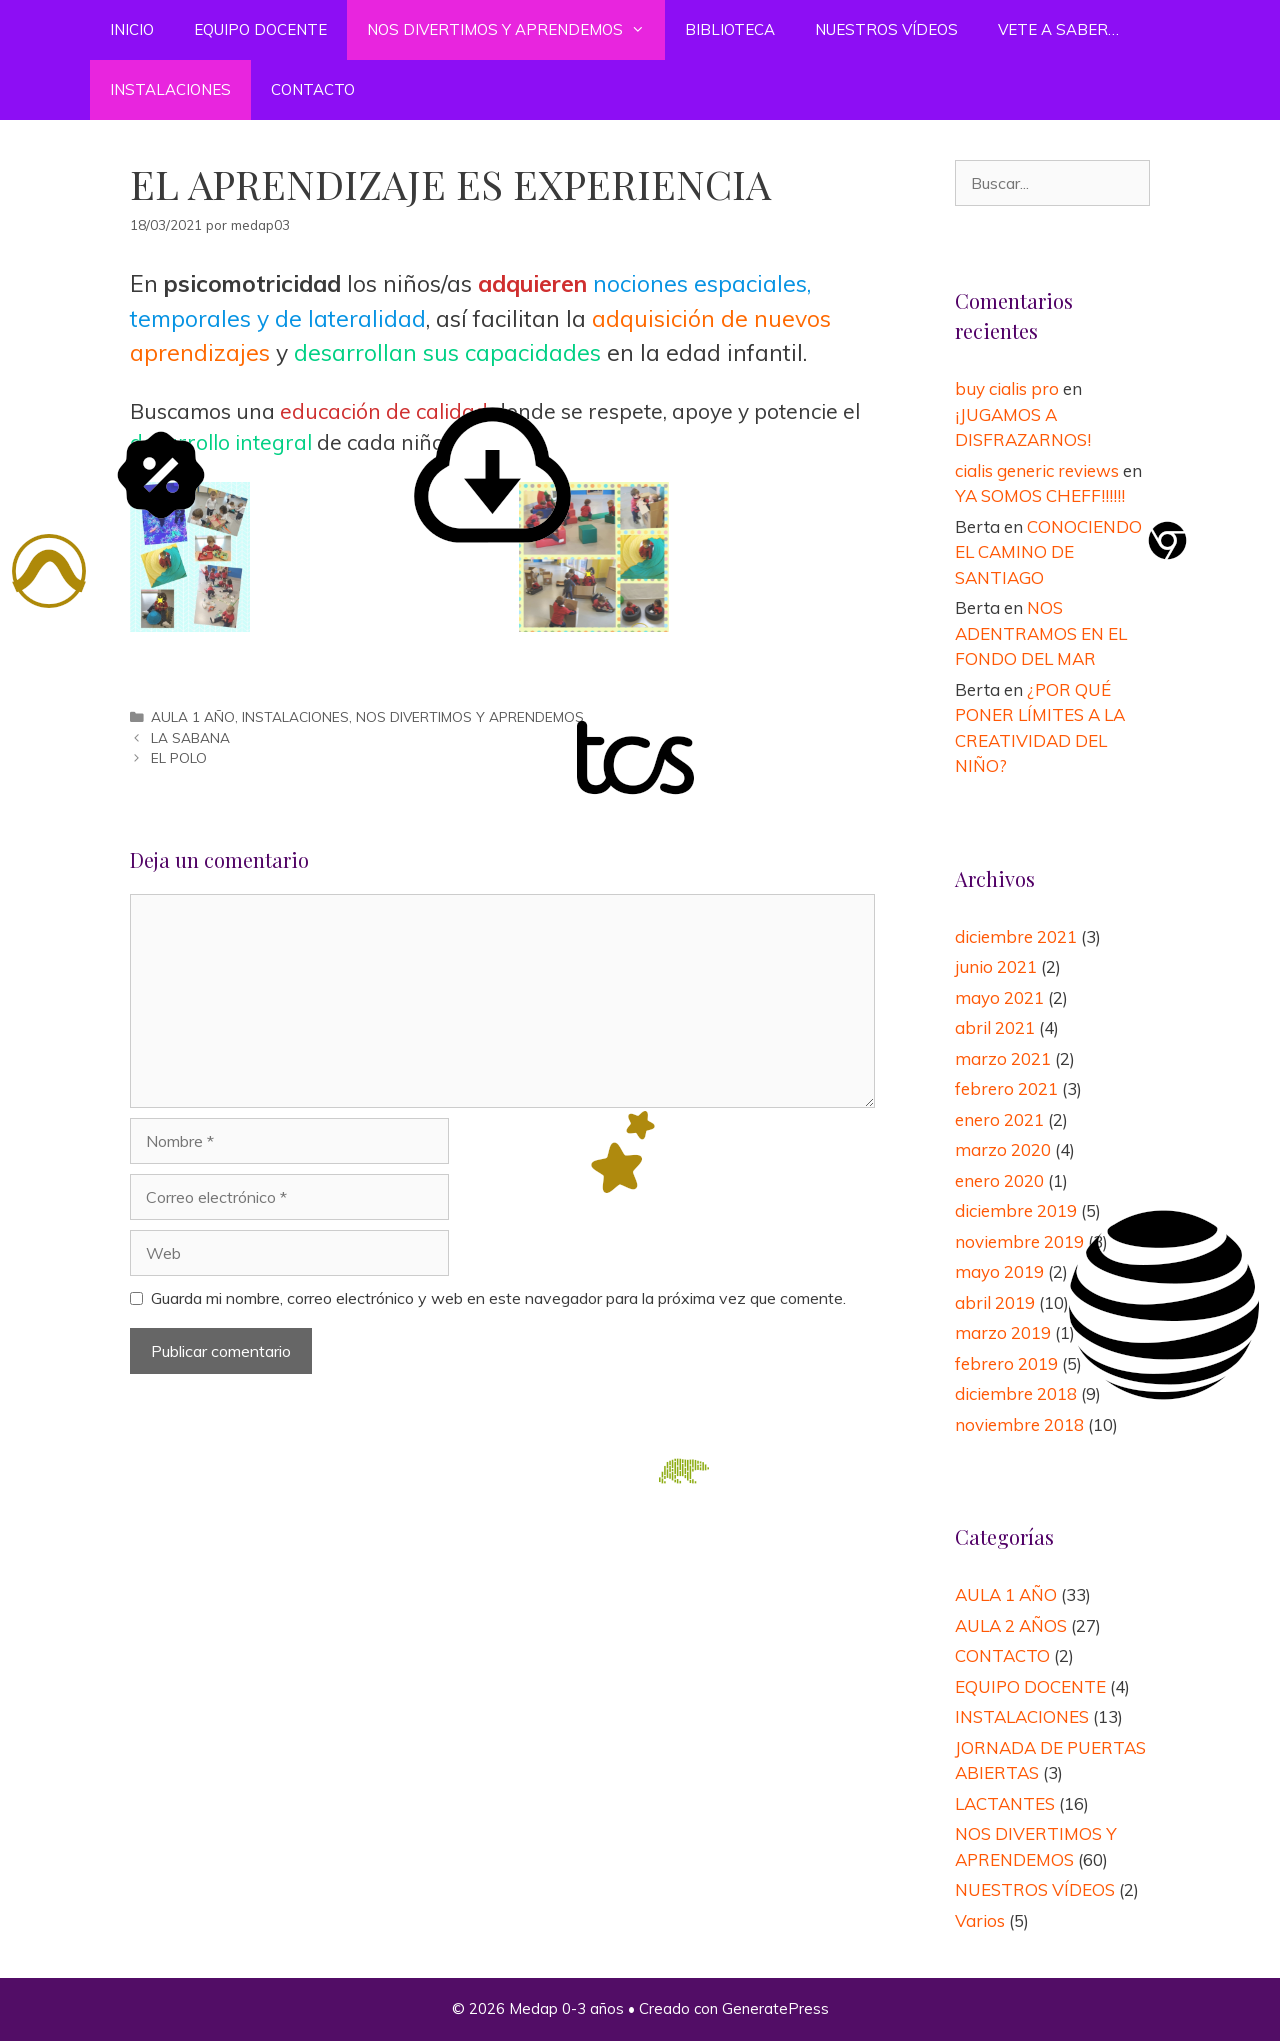  I want to click on open Anki flashcard application, so click(623, 1152).